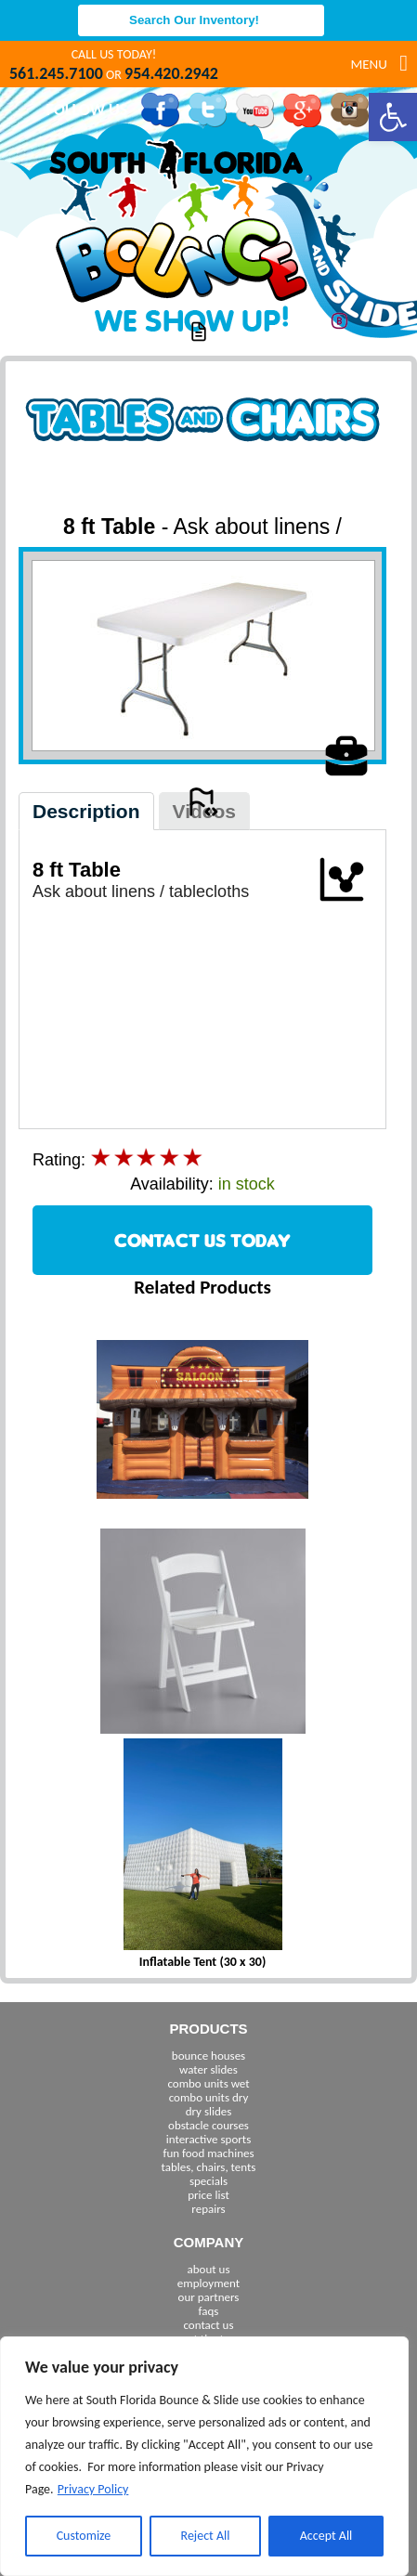 The height and width of the screenshot is (2576, 417). Describe the element at coordinates (202, 801) in the screenshot. I see `access feature flags or code toggles` at that location.